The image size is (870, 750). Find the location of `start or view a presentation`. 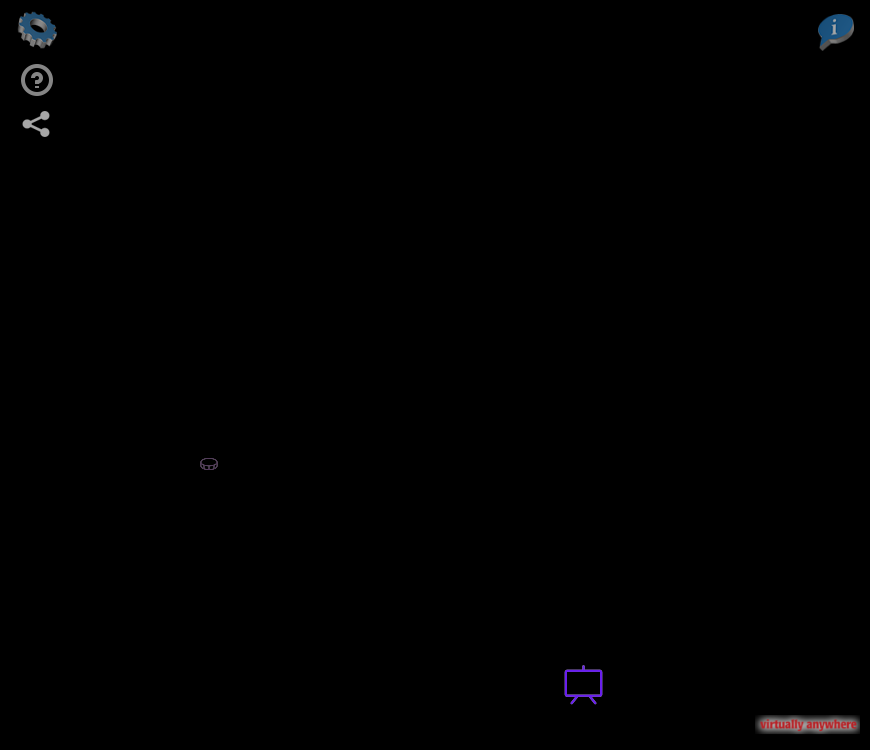

start or view a presentation is located at coordinates (583, 685).